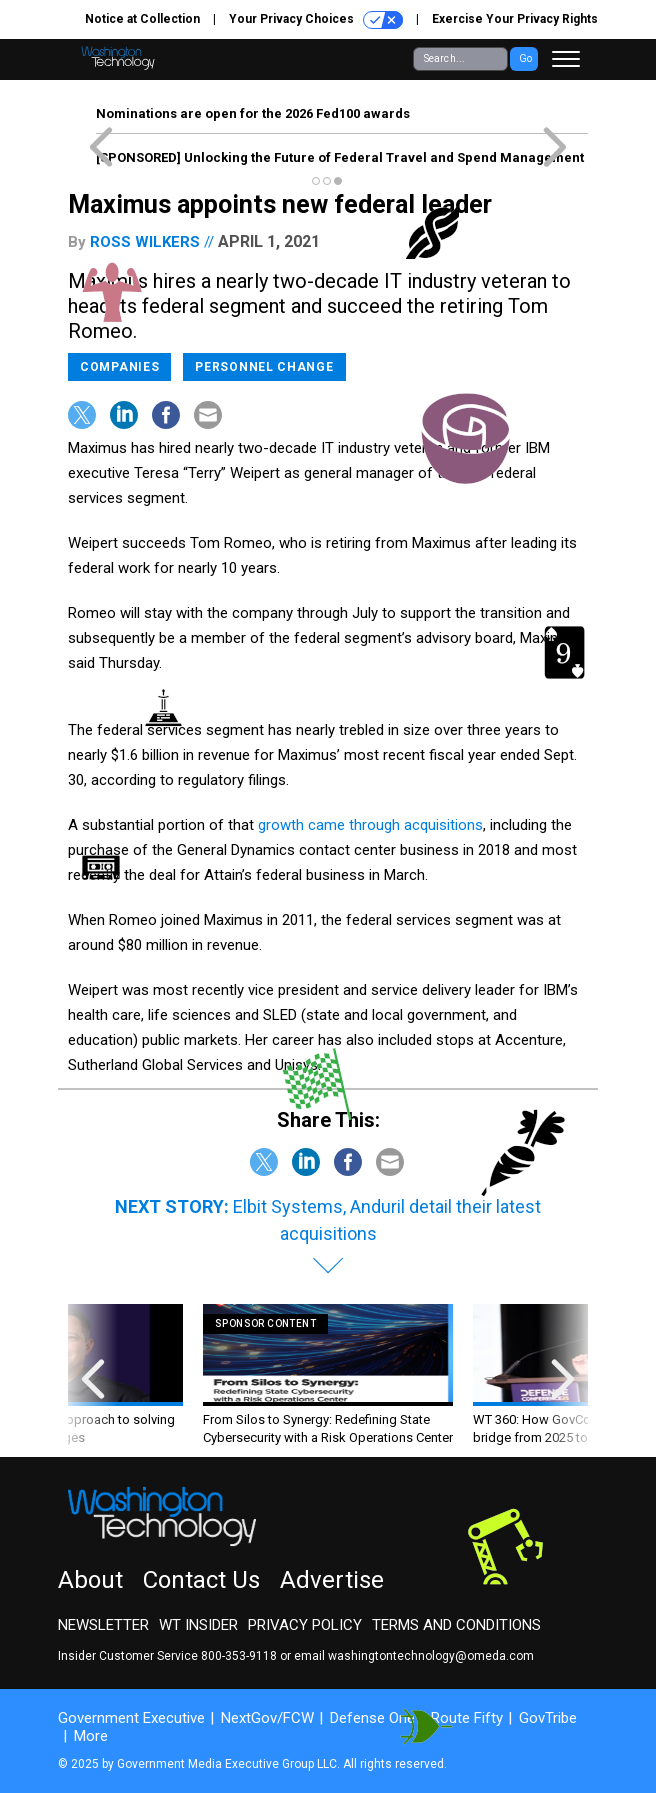  Describe the element at coordinates (112, 292) in the screenshot. I see `indicates strength or power attribute` at that location.